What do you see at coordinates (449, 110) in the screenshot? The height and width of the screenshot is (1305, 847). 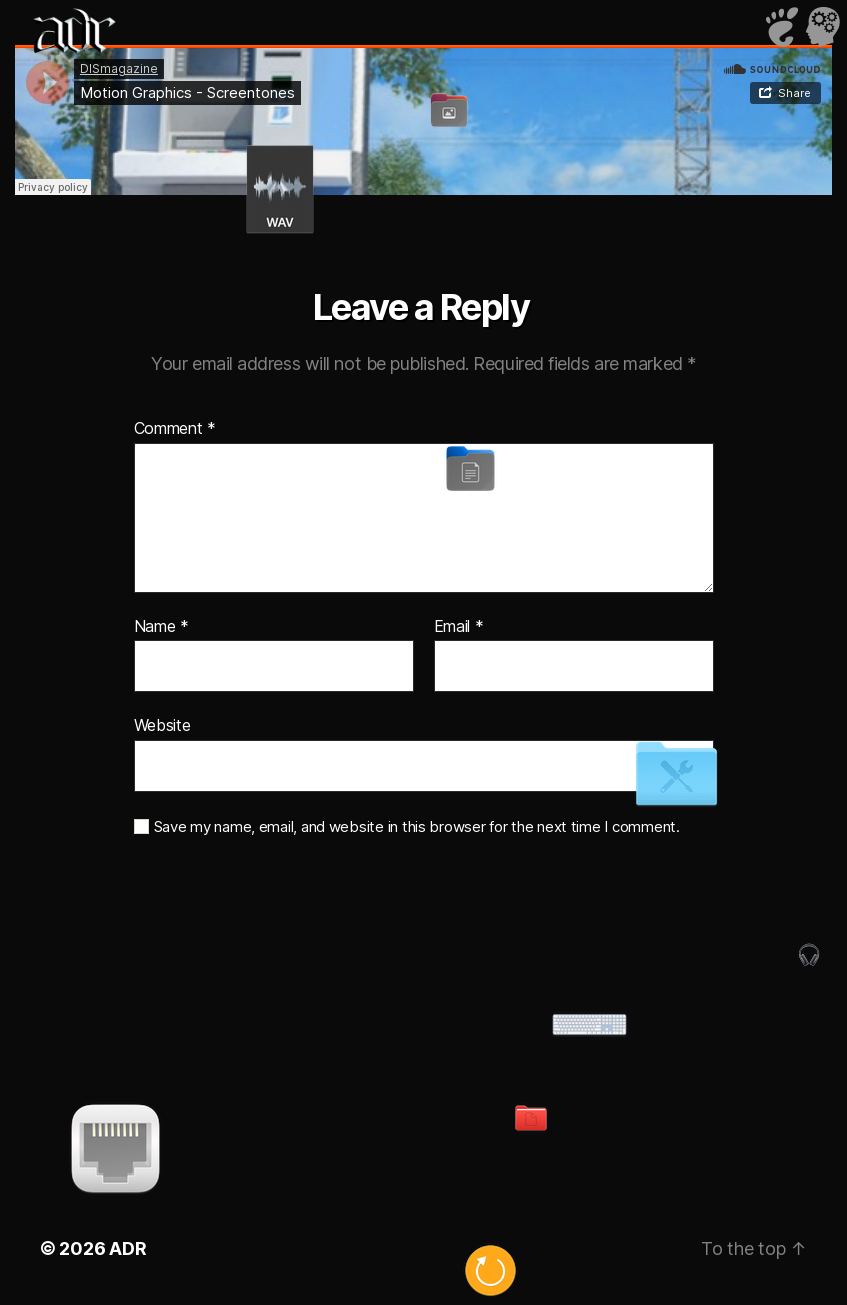 I see `open your pictures folder` at bounding box center [449, 110].